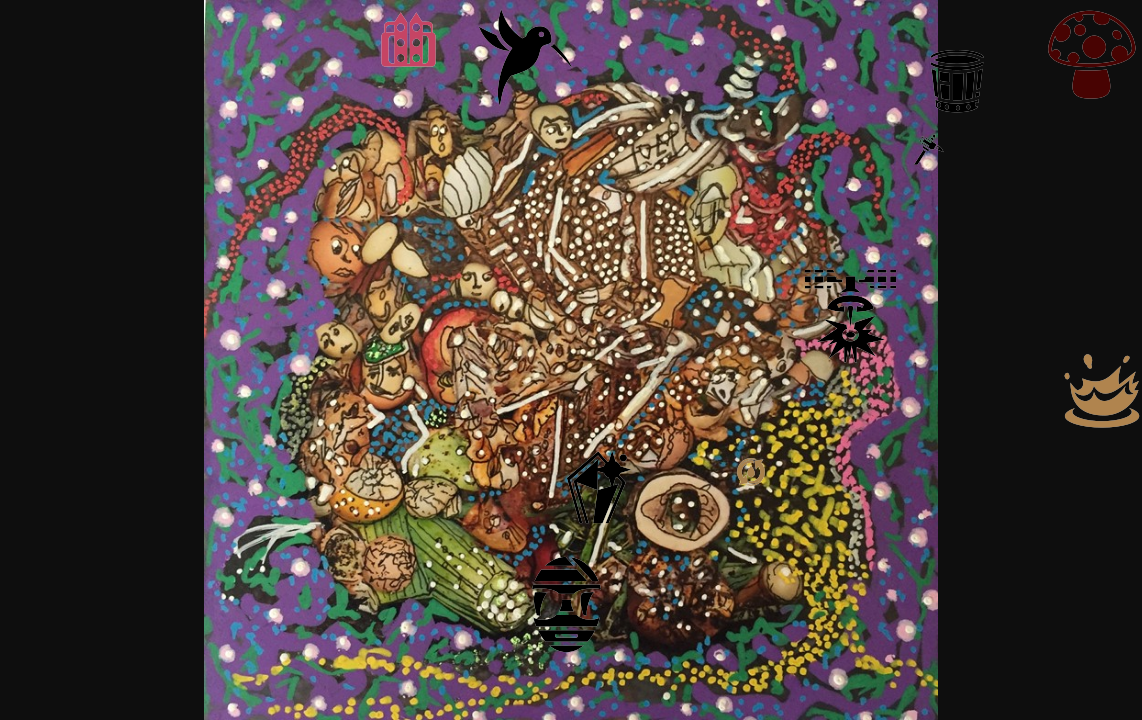 This screenshot has width=1142, height=720. What do you see at coordinates (596, 487) in the screenshot?
I see `indicates a racing or competition game mode` at bounding box center [596, 487].